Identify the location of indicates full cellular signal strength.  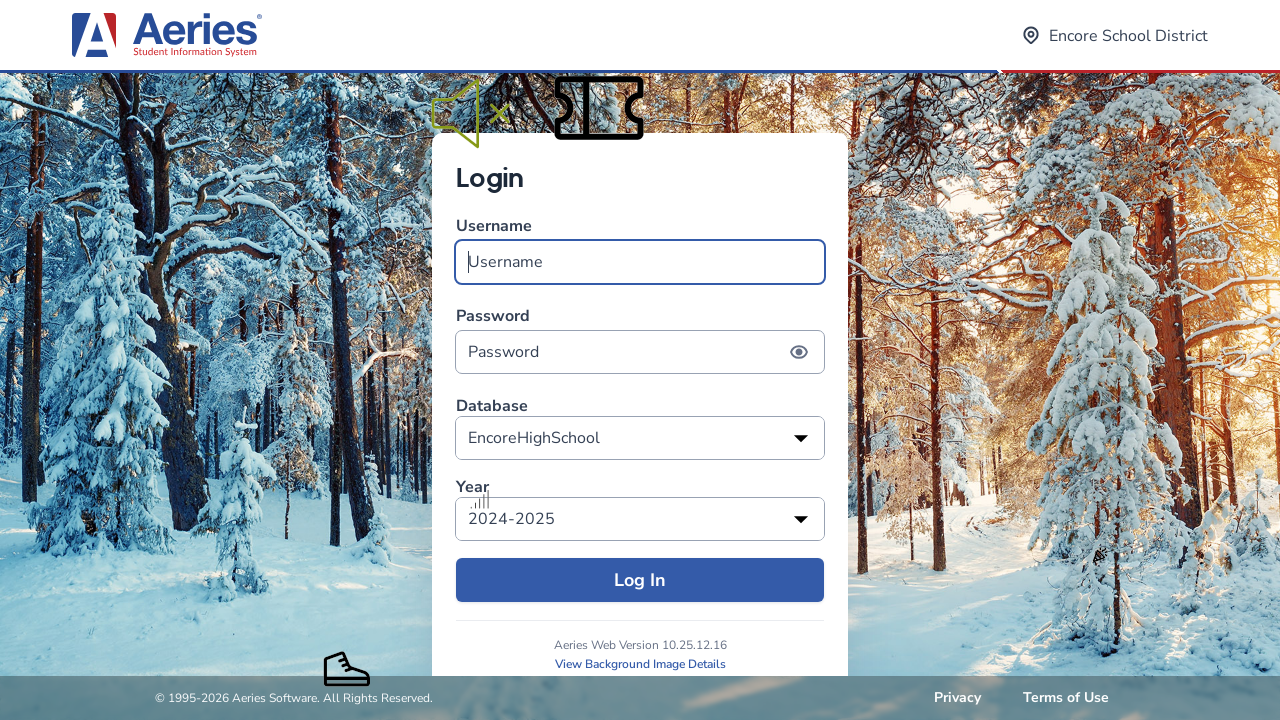
(480, 500).